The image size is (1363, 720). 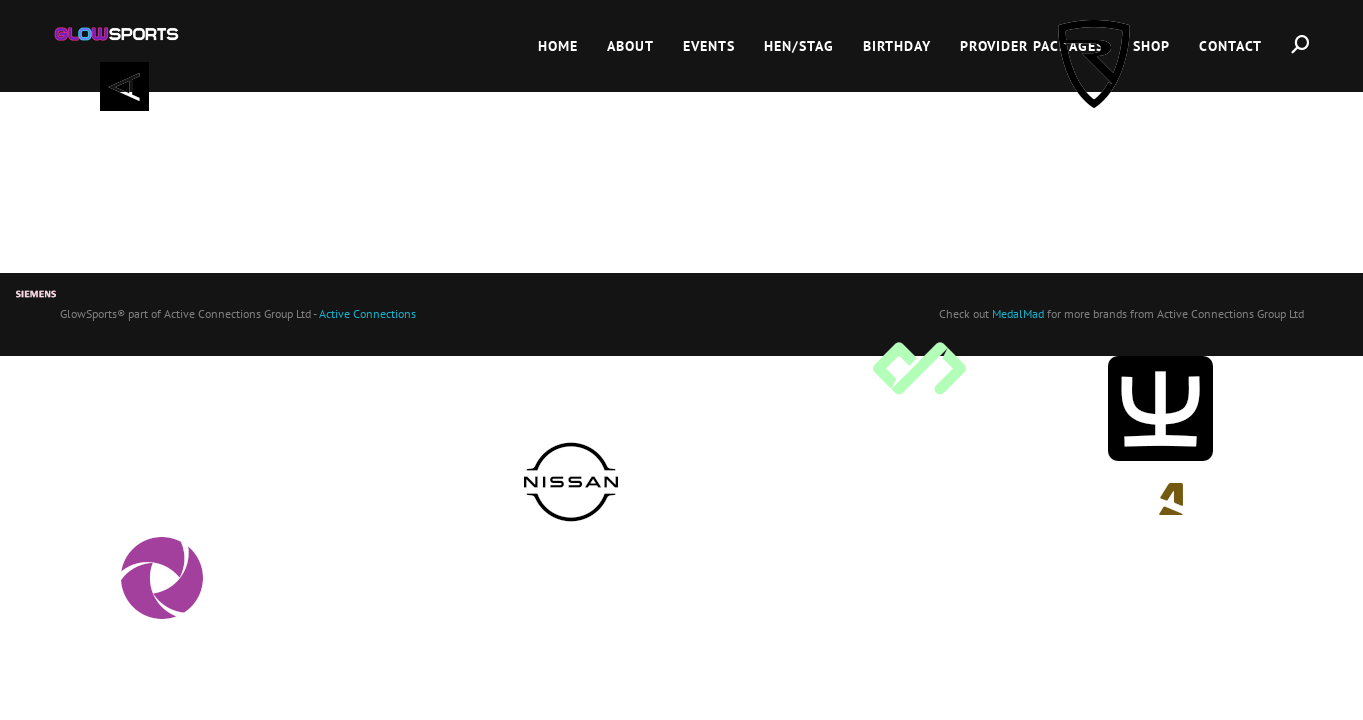 What do you see at coordinates (1094, 64) in the screenshot?
I see `Rimac Automobili company logo` at bounding box center [1094, 64].